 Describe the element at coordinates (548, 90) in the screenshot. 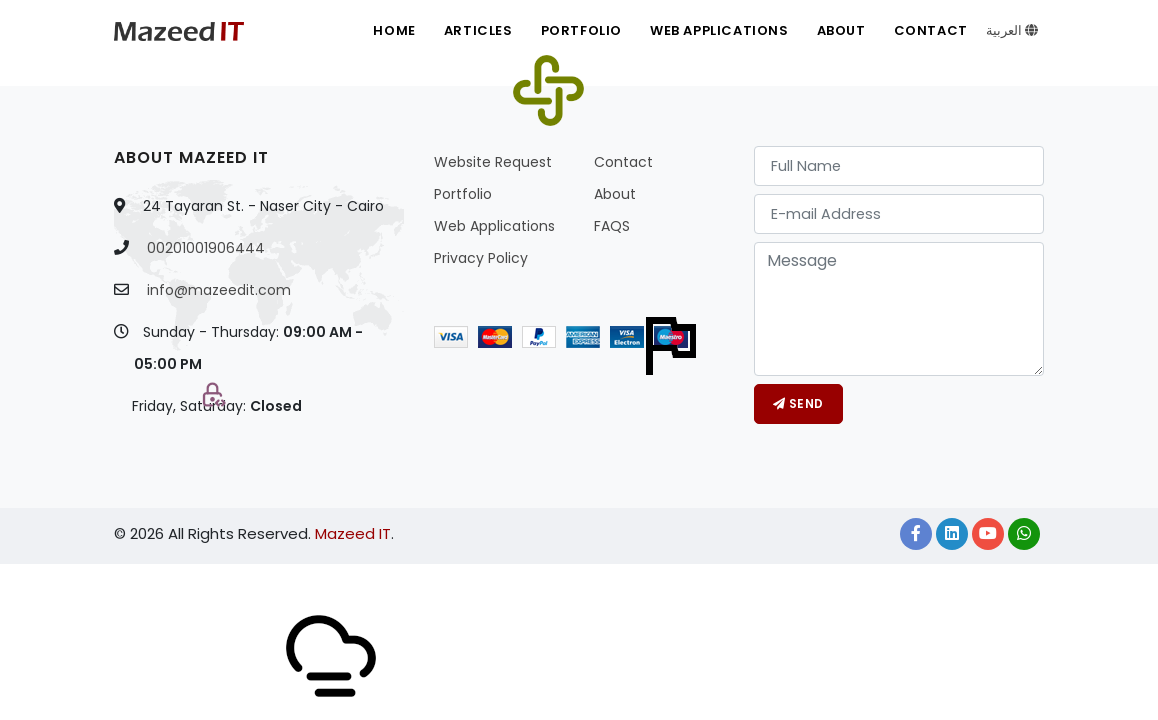

I see `access API application settings` at that location.